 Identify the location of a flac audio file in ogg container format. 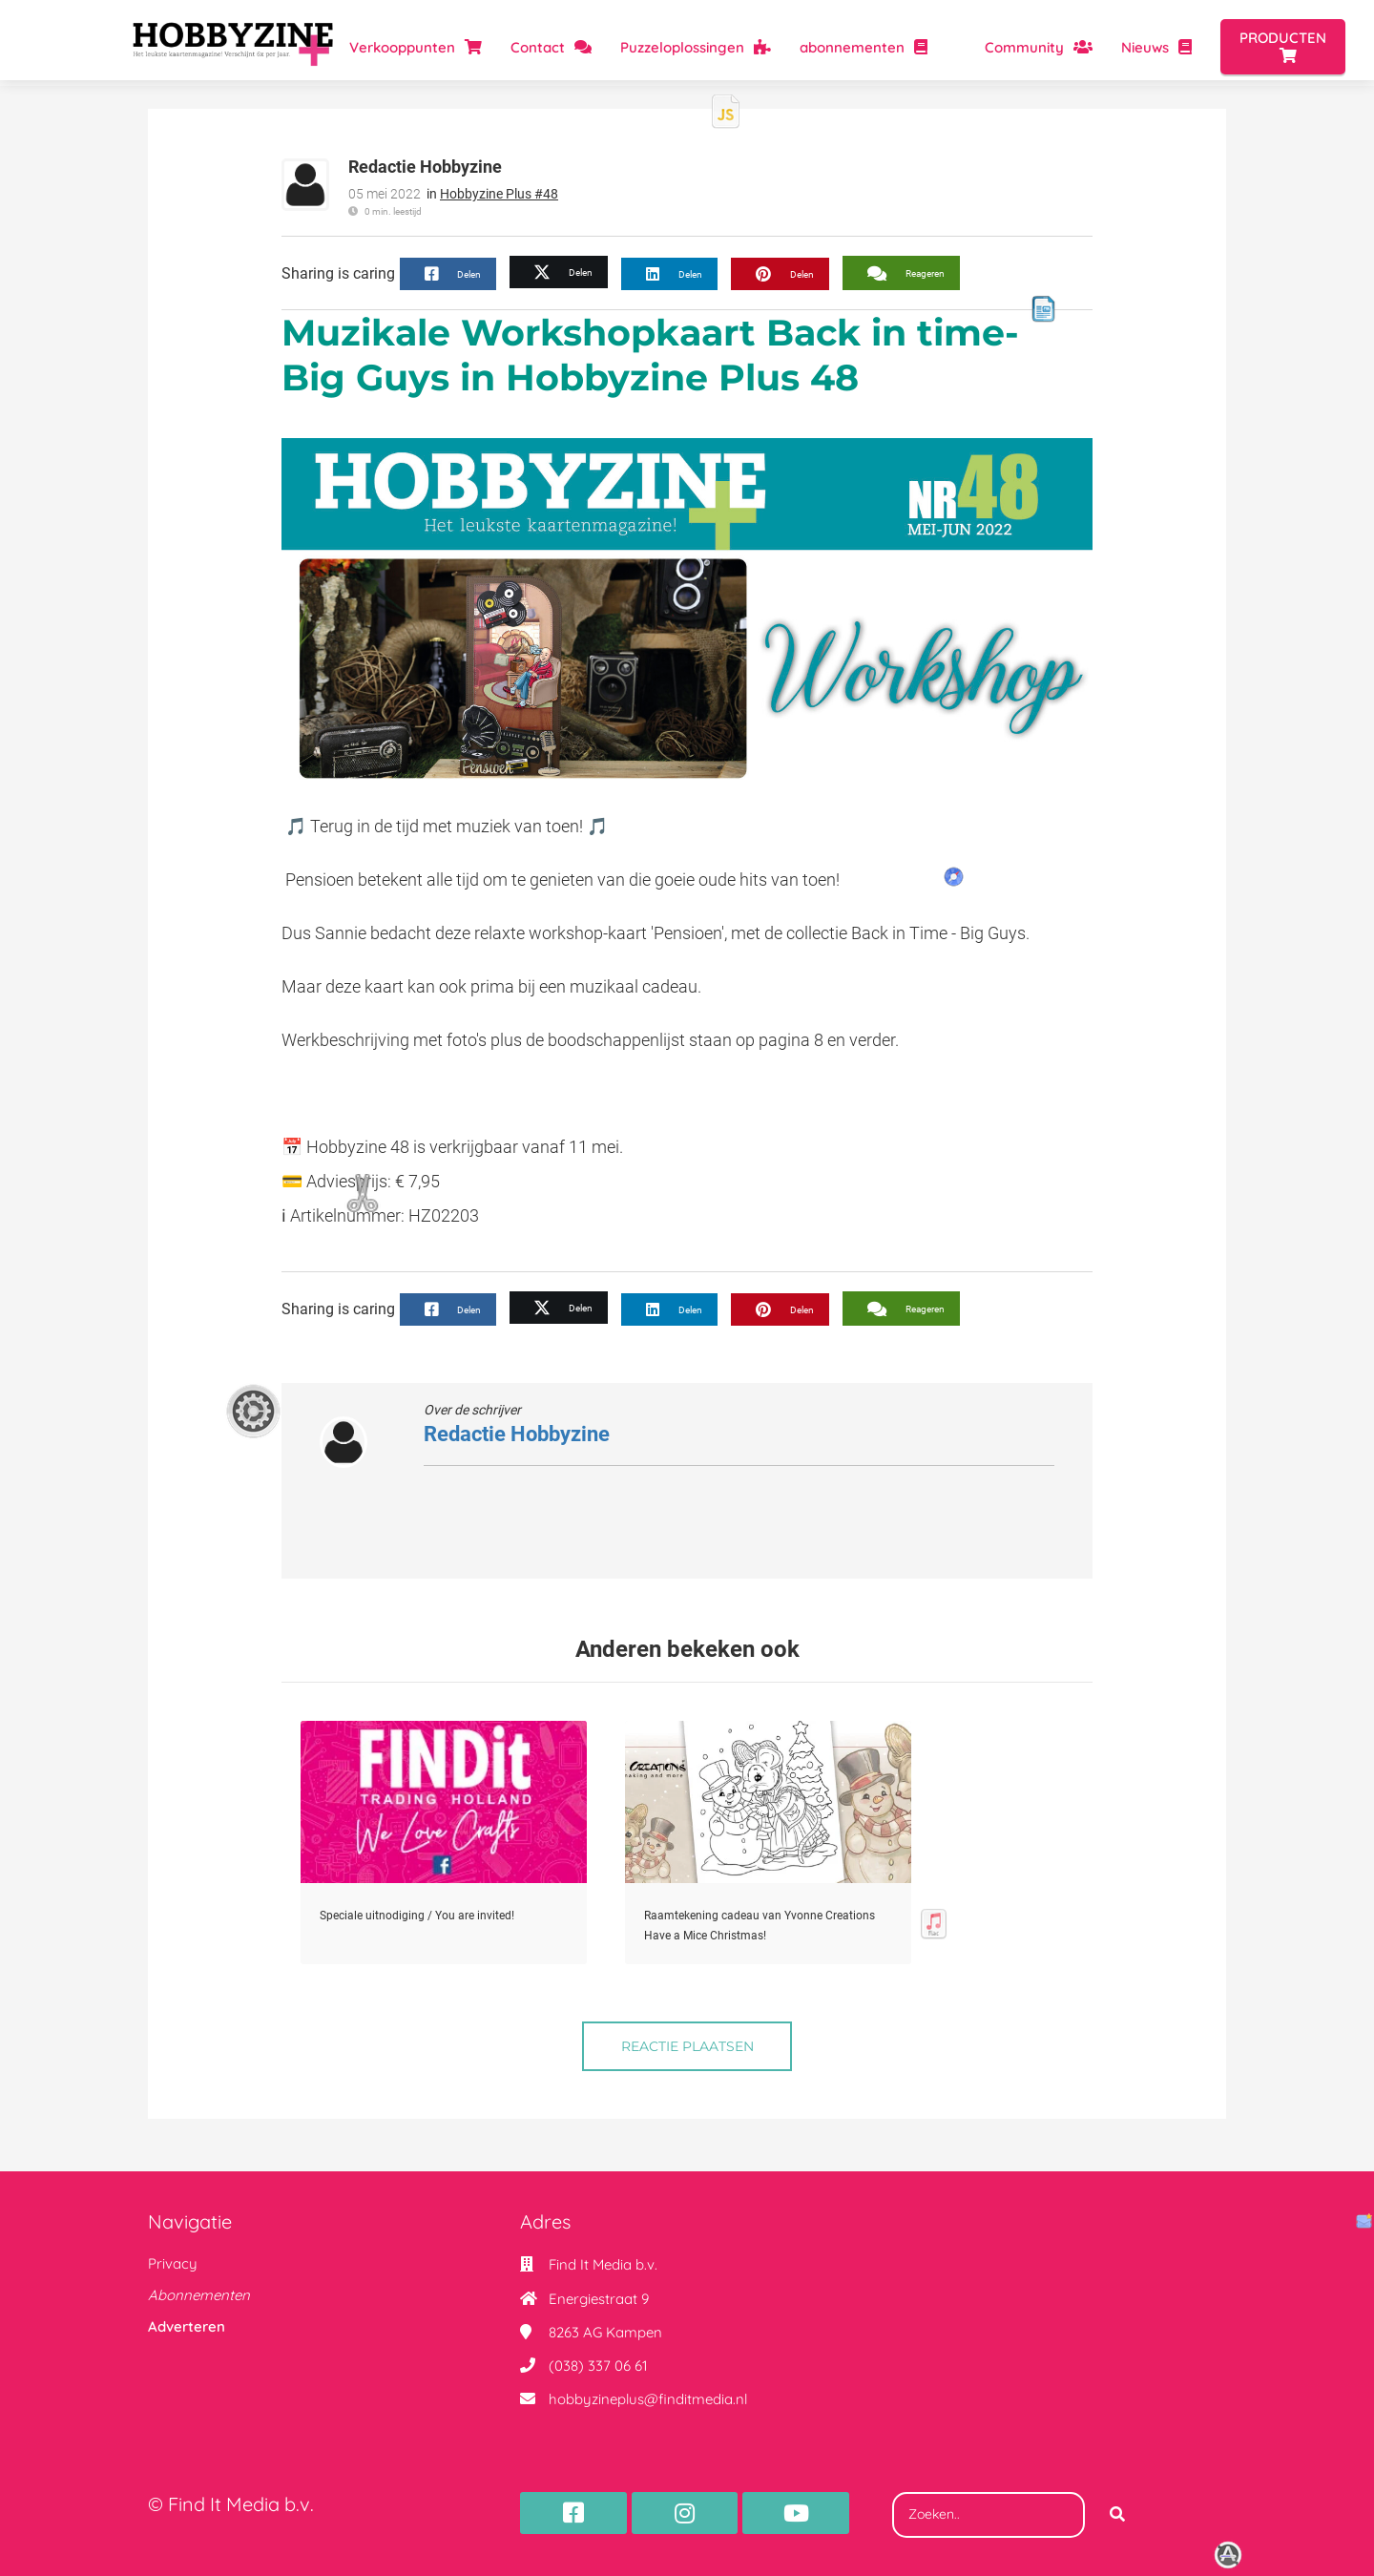
(933, 1923).